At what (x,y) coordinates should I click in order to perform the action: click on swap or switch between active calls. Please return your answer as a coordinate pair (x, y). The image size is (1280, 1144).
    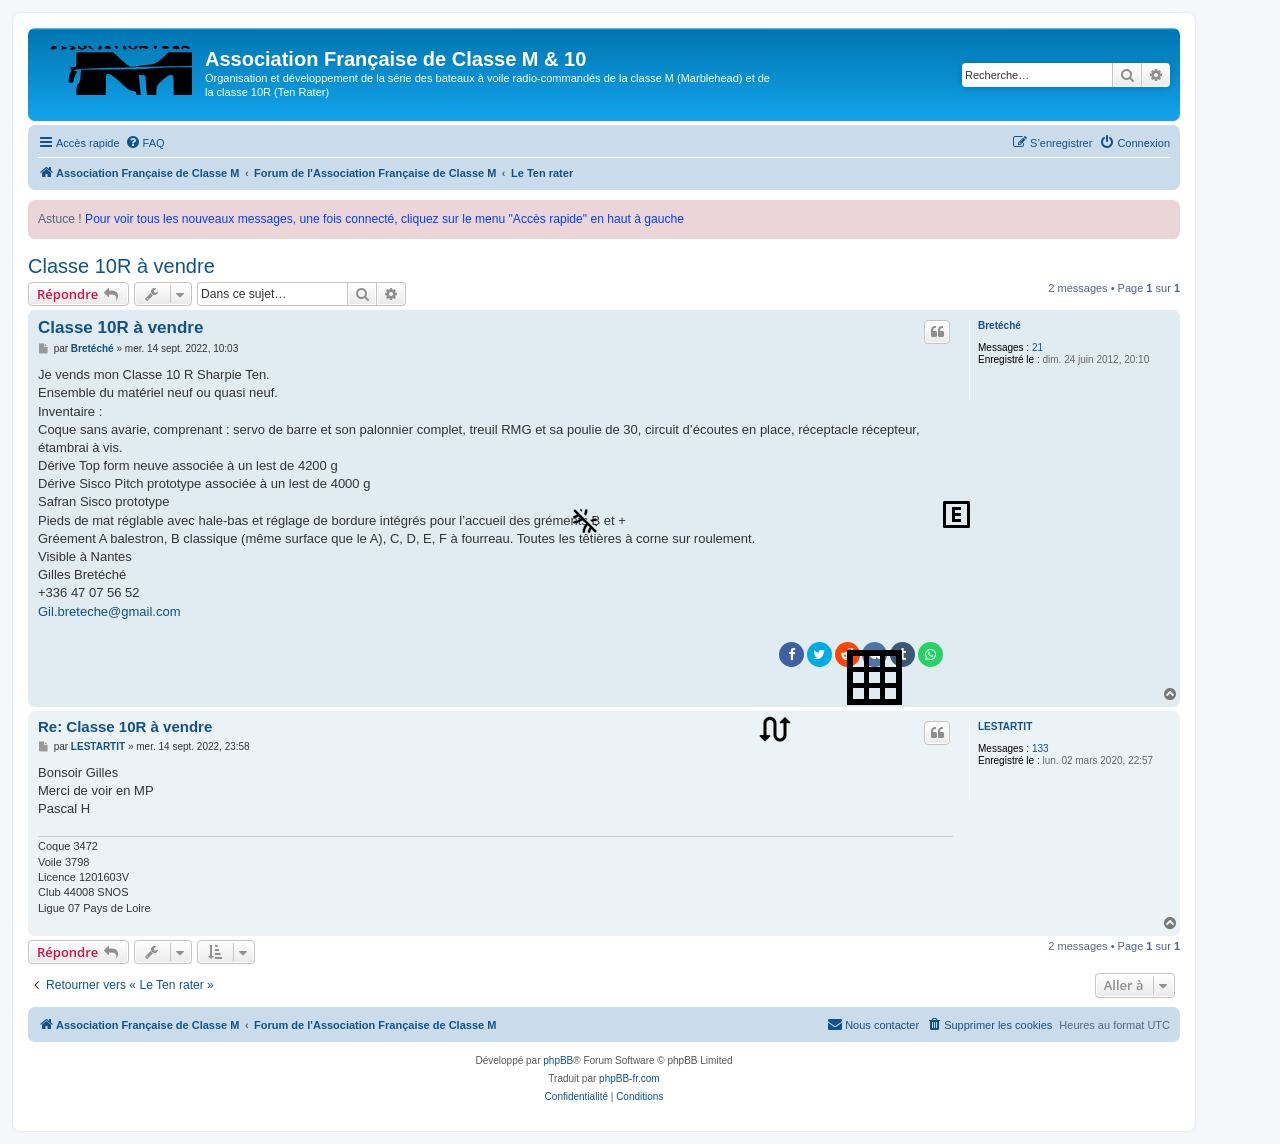
    Looking at the image, I should click on (775, 730).